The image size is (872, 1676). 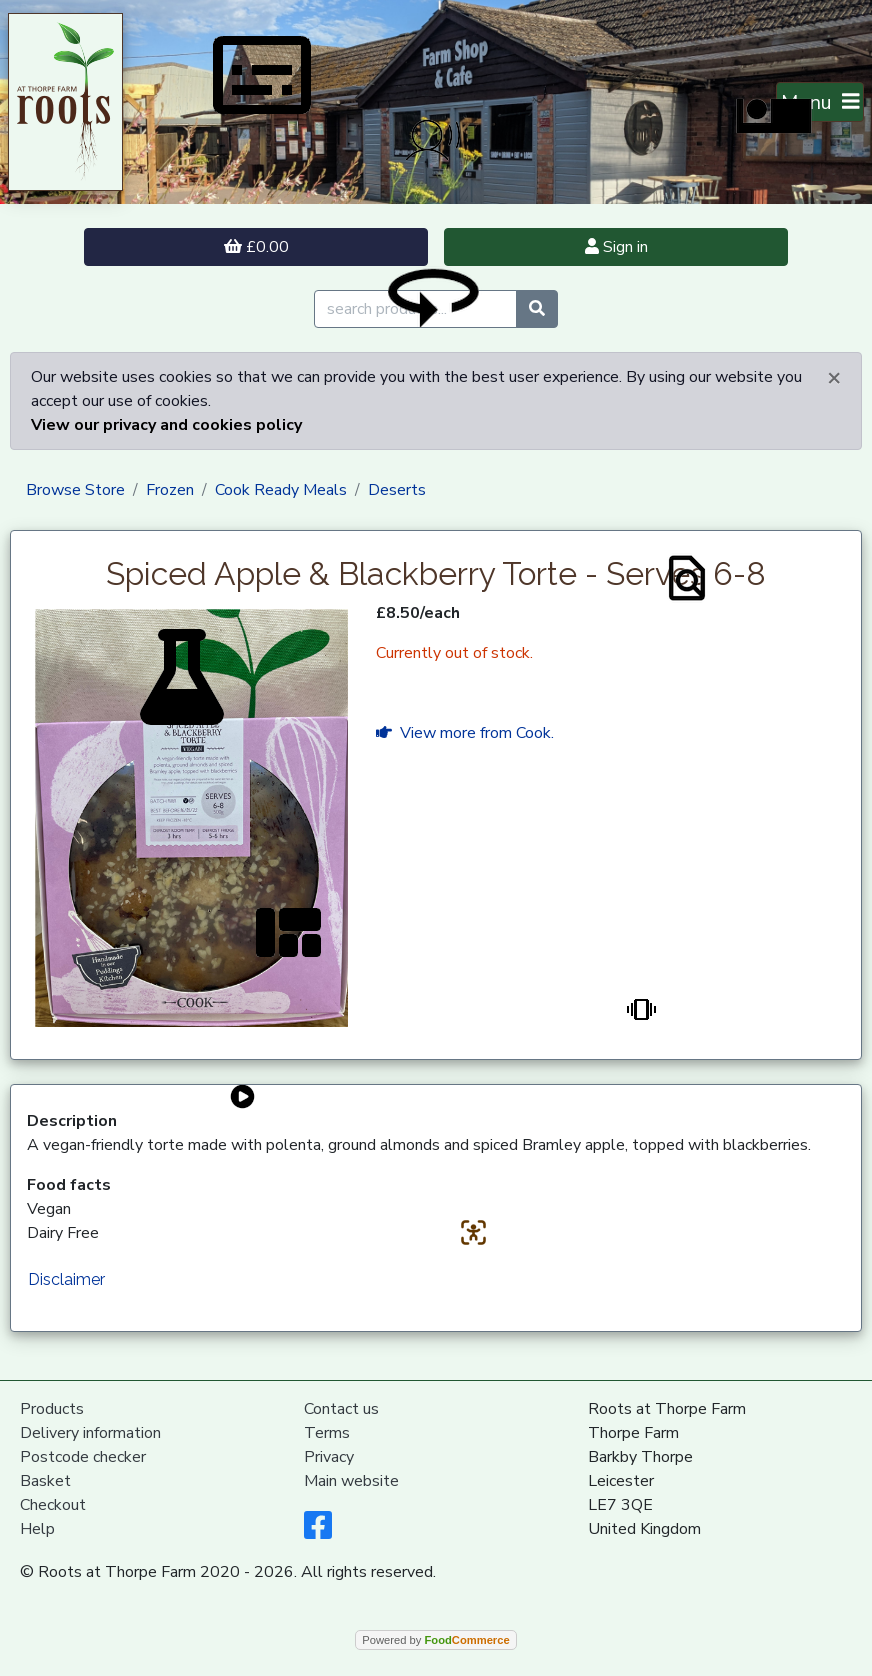 I want to click on switch to quilt or mosaic view layout, so click(x=286, y=934).